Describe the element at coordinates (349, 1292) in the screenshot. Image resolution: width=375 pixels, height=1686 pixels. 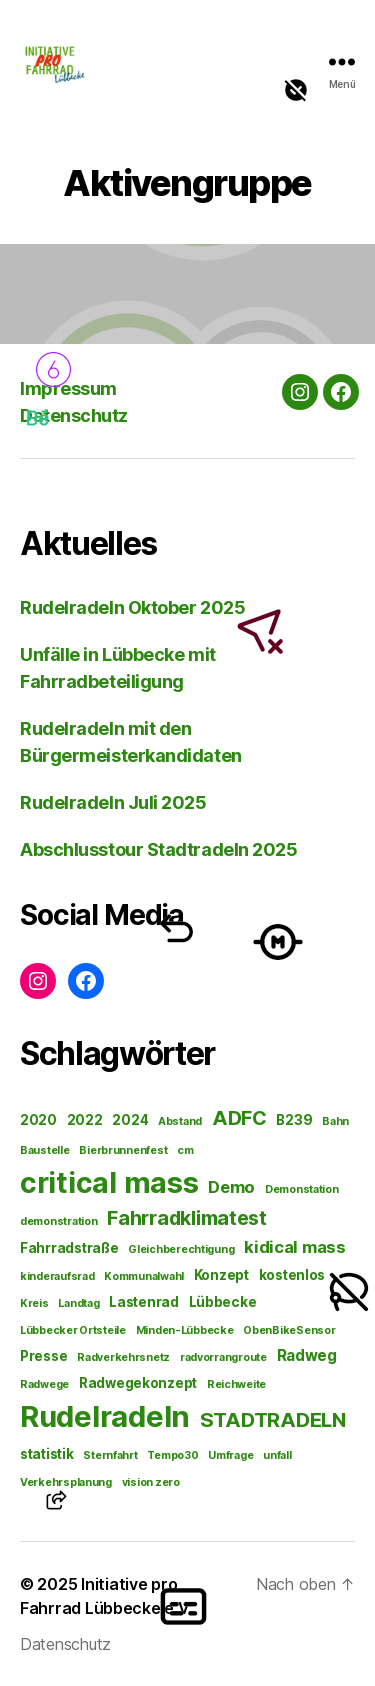
I see `disable lasso selection tool` at that location.